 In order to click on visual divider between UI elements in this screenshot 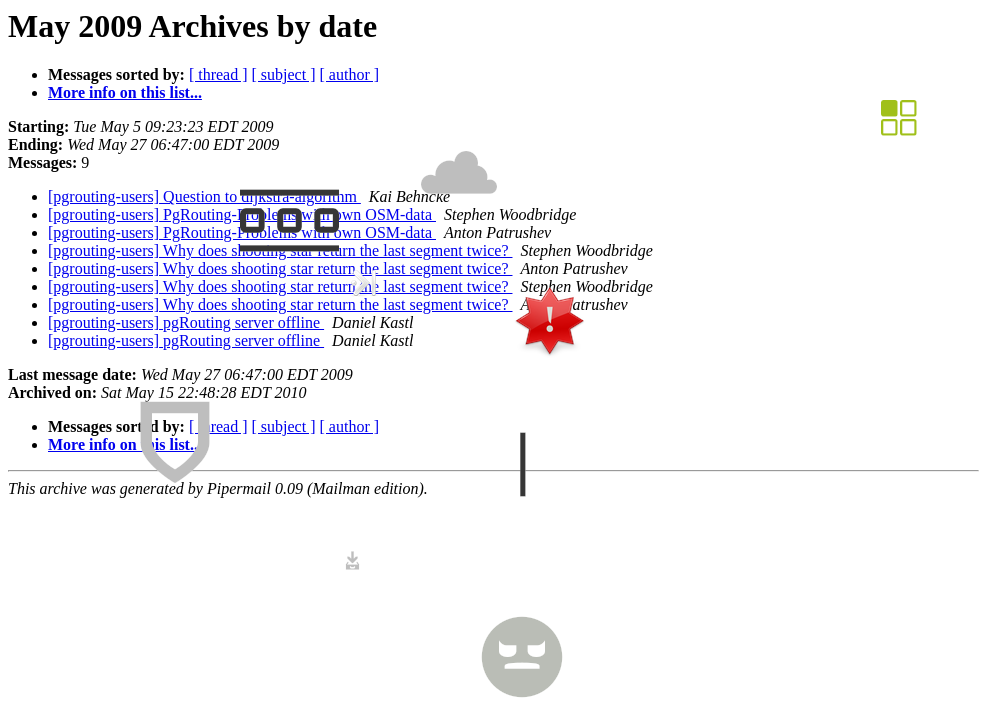, I will do `click(525, 464)`.